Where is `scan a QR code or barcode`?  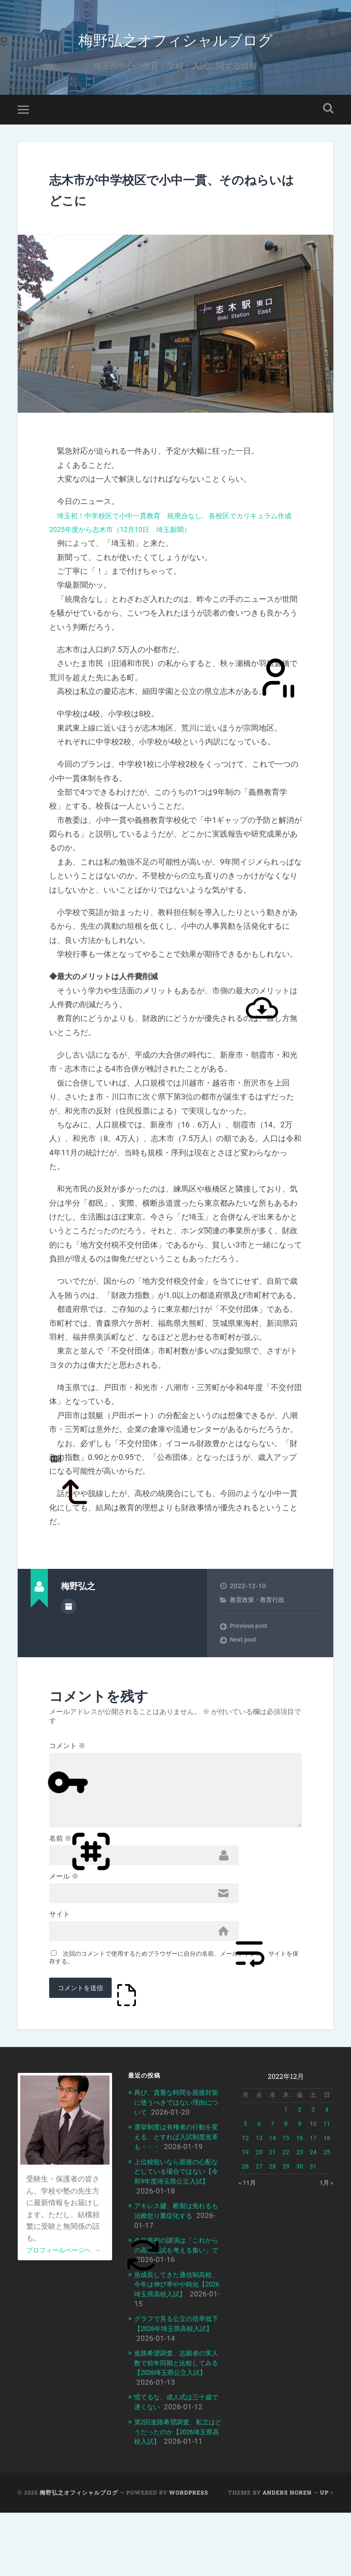
scan a QR code or barcode is located at coordinates (91, 1851).